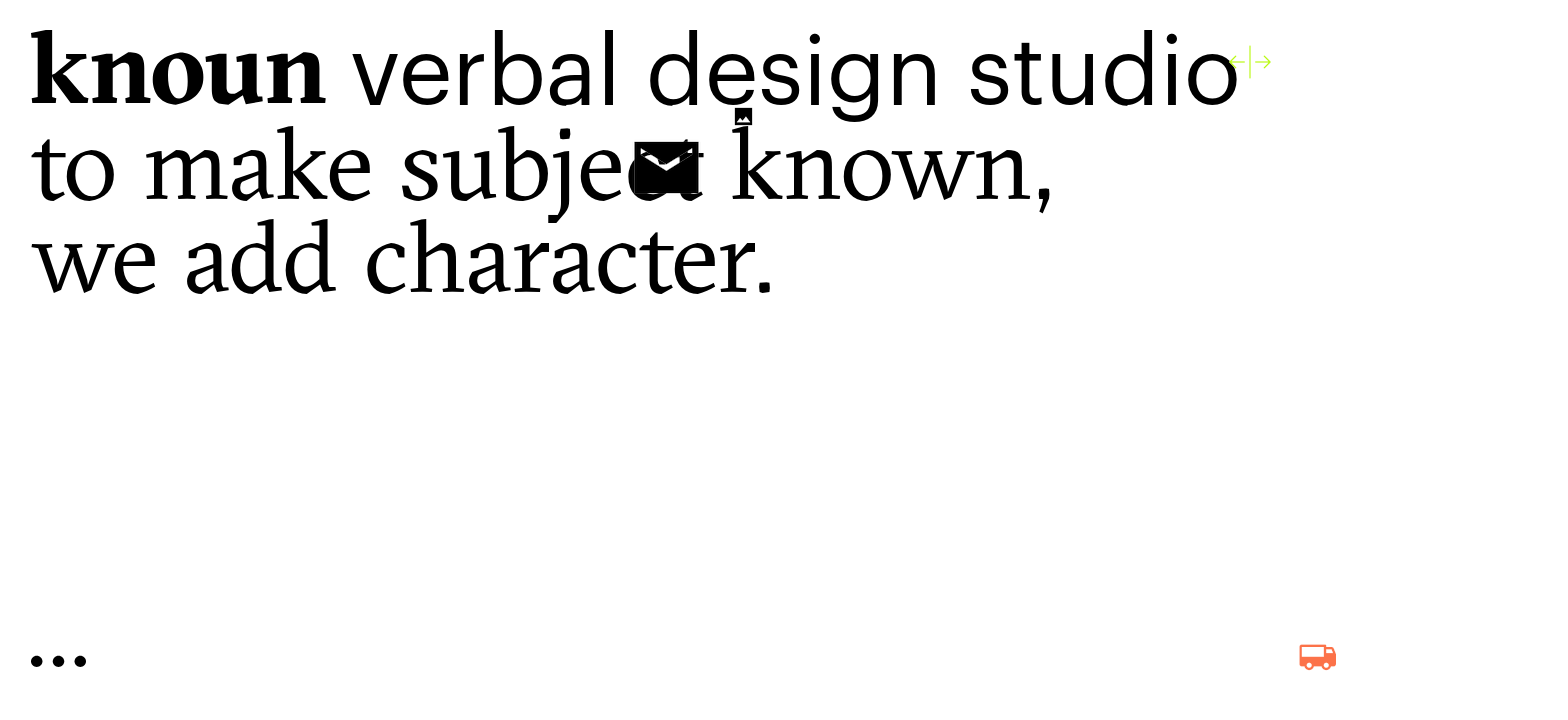  I want to click on track your delivery or shipment, so click(1316, 655).